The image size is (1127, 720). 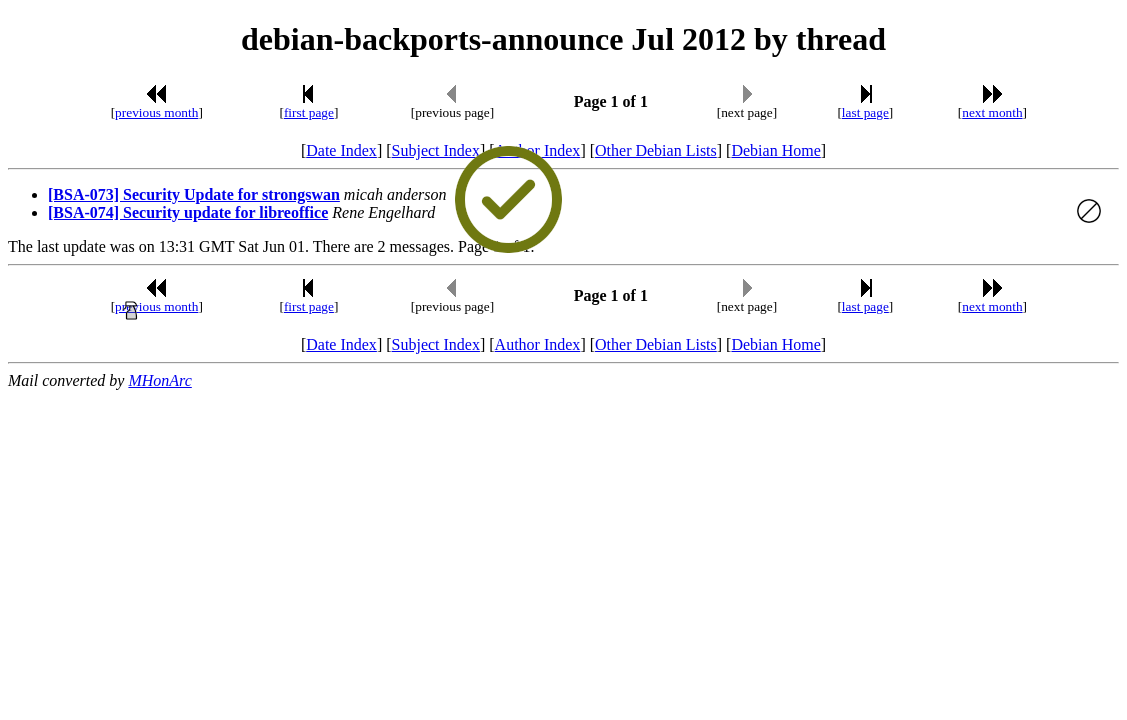 I want to click on indicates a blocked or prohibited action, so click(x=1089, y=211).